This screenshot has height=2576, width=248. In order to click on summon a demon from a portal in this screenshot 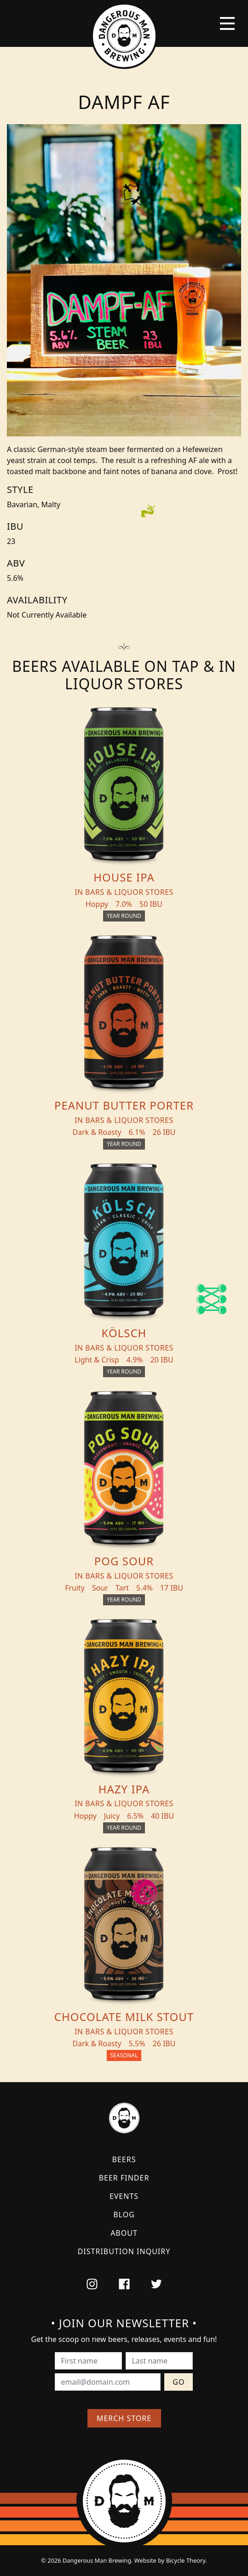, I will do `click(148, 510)`.